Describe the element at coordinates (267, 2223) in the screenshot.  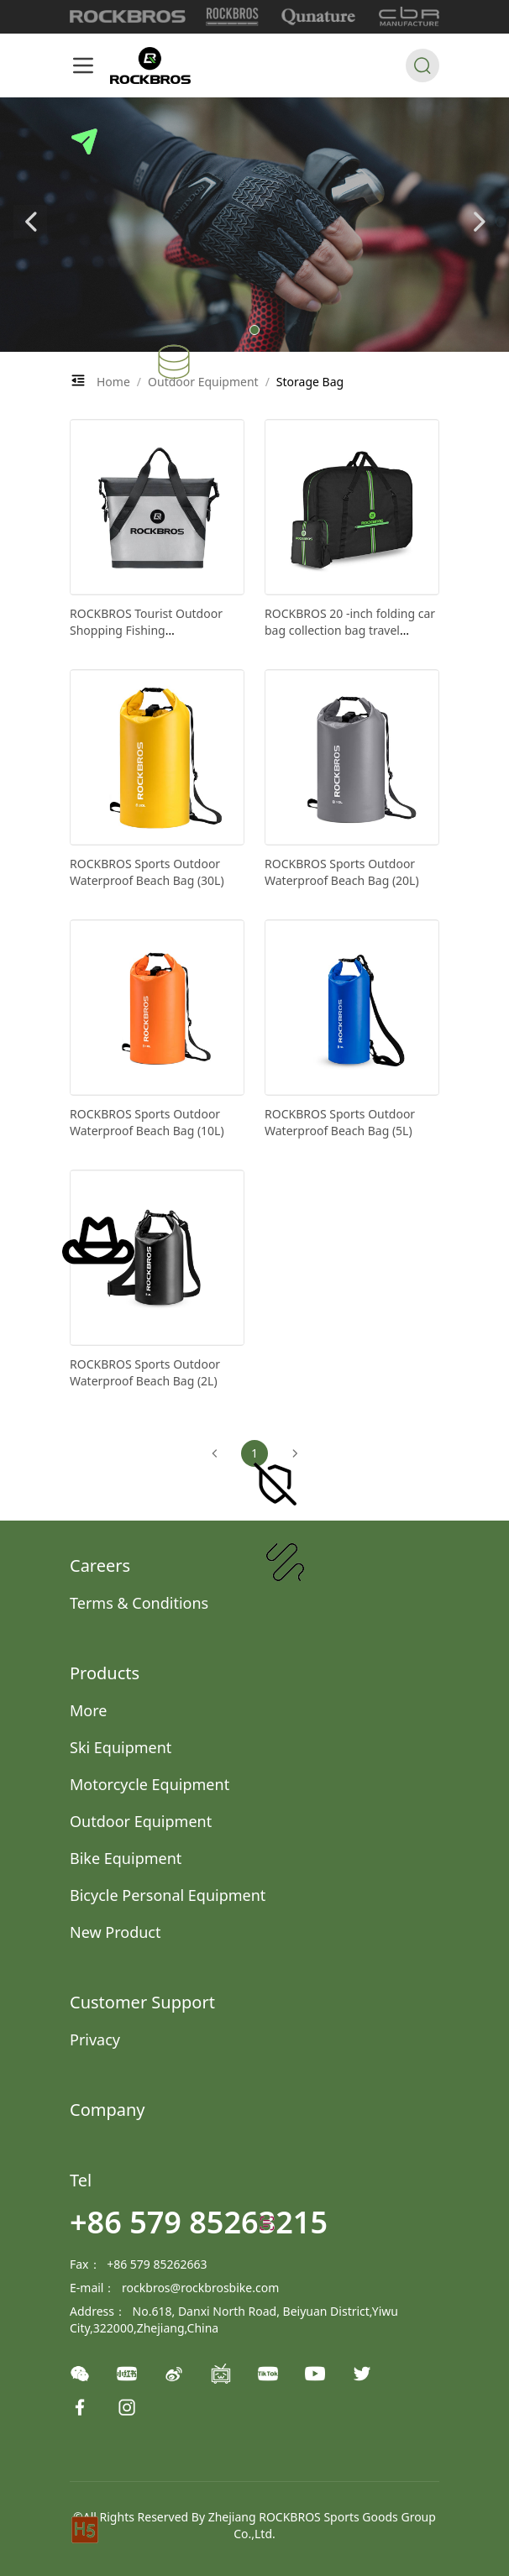
I see `scan document to extract text` at that location.